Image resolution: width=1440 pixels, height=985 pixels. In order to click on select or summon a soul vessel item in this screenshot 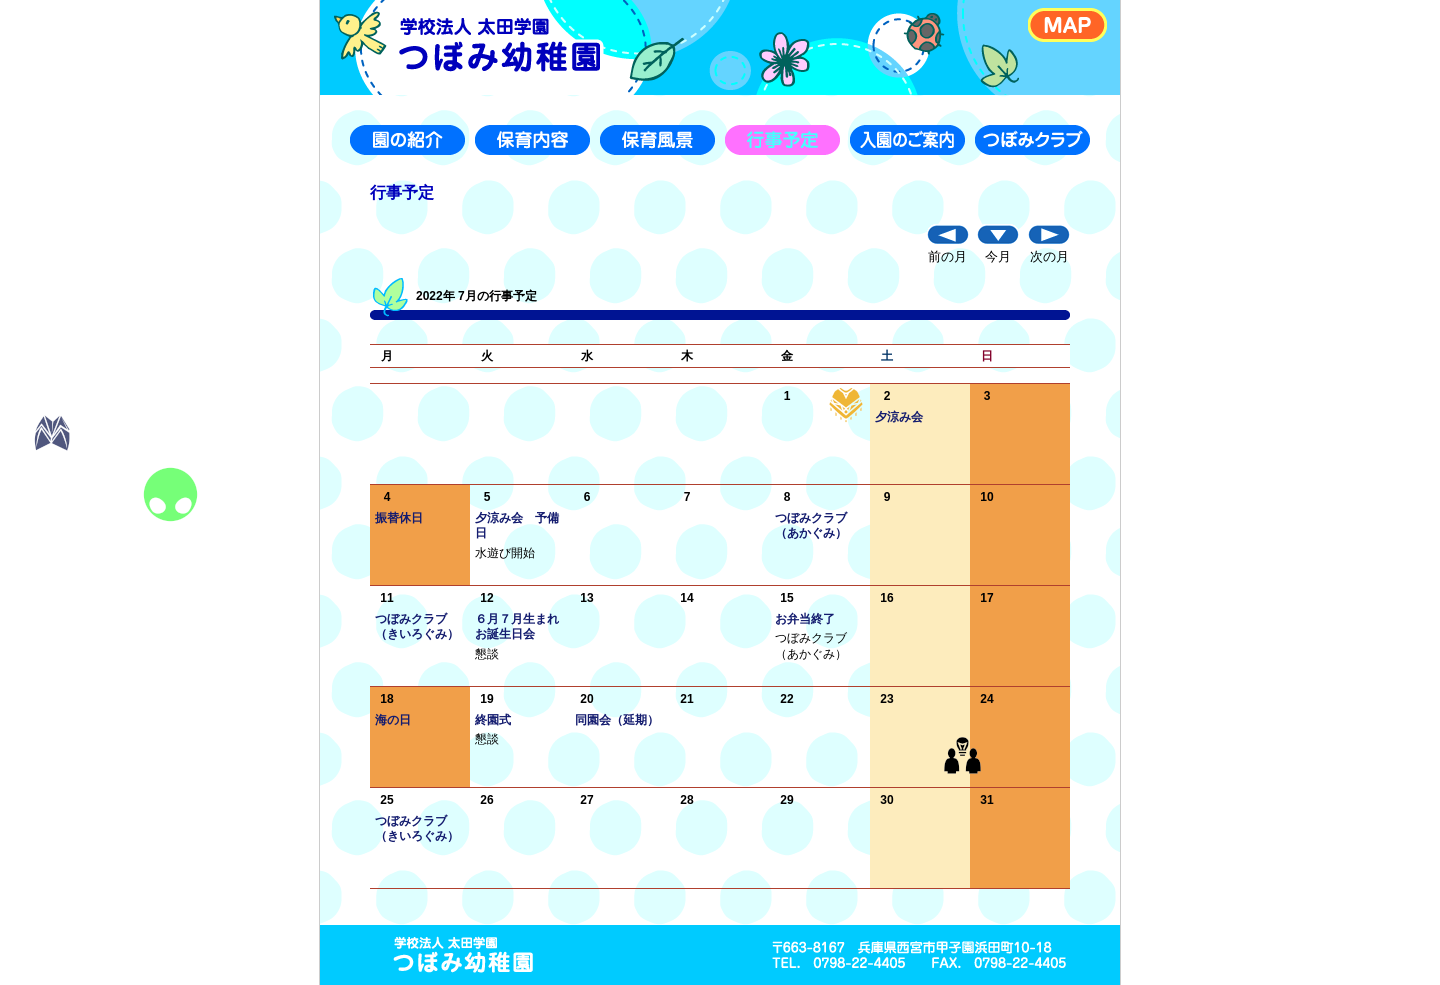, I will do `click(170, 494)`.